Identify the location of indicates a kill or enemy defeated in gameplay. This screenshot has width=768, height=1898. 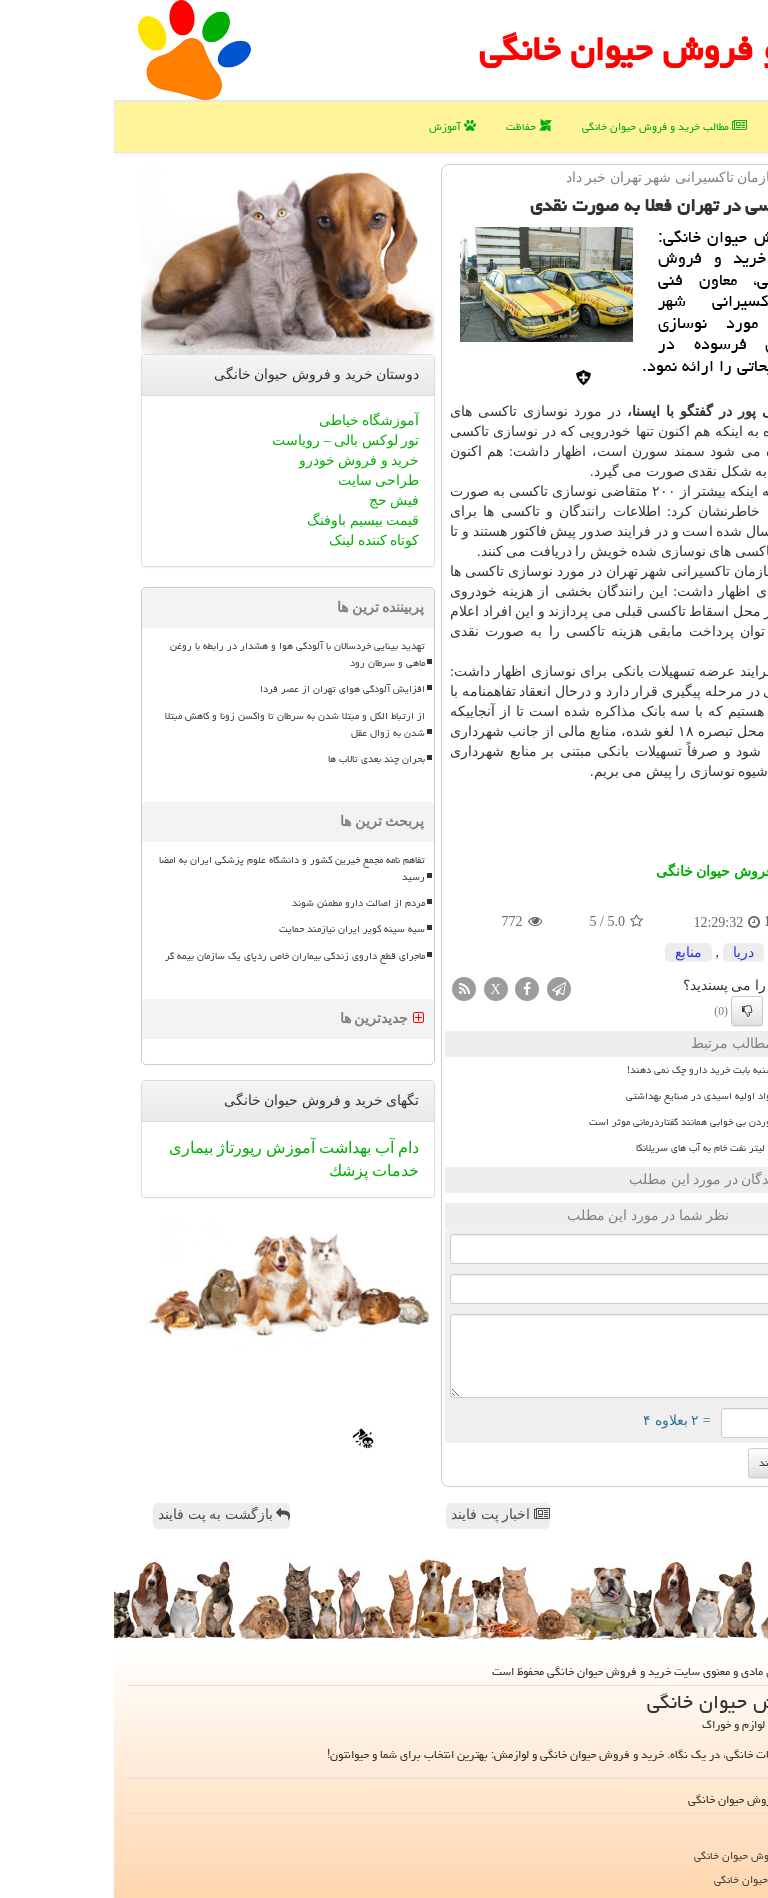
(363, 1438).